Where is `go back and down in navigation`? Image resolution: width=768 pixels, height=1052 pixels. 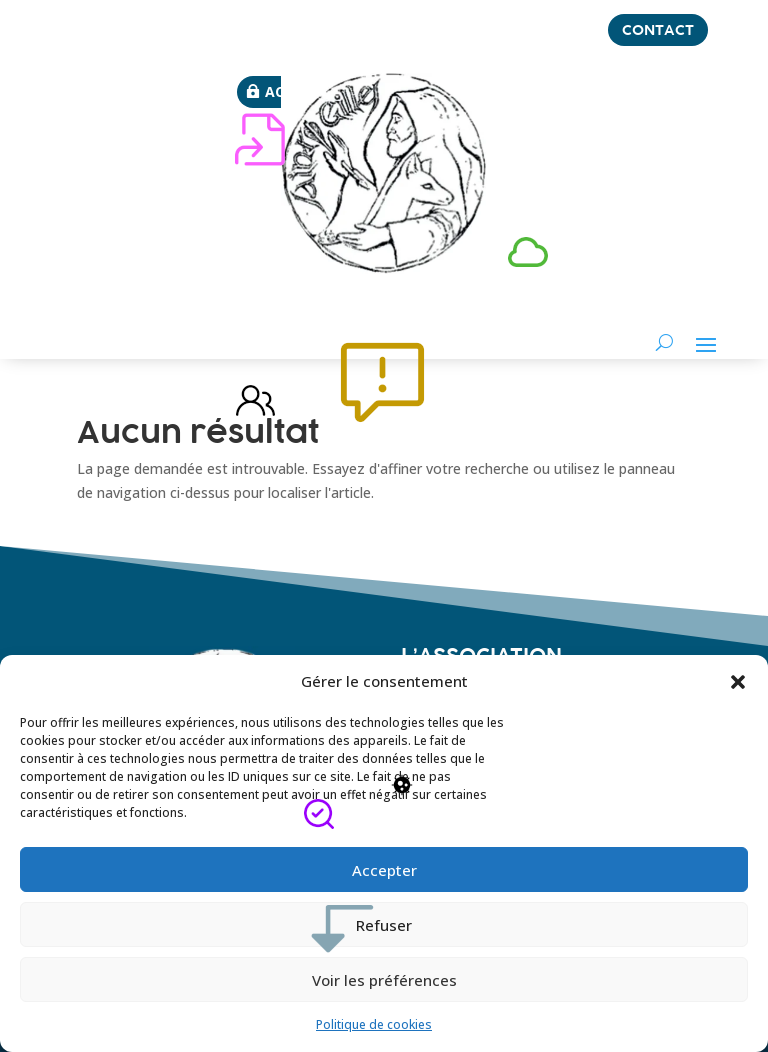
go back and down in navigation is located at coordinates (340, 924).